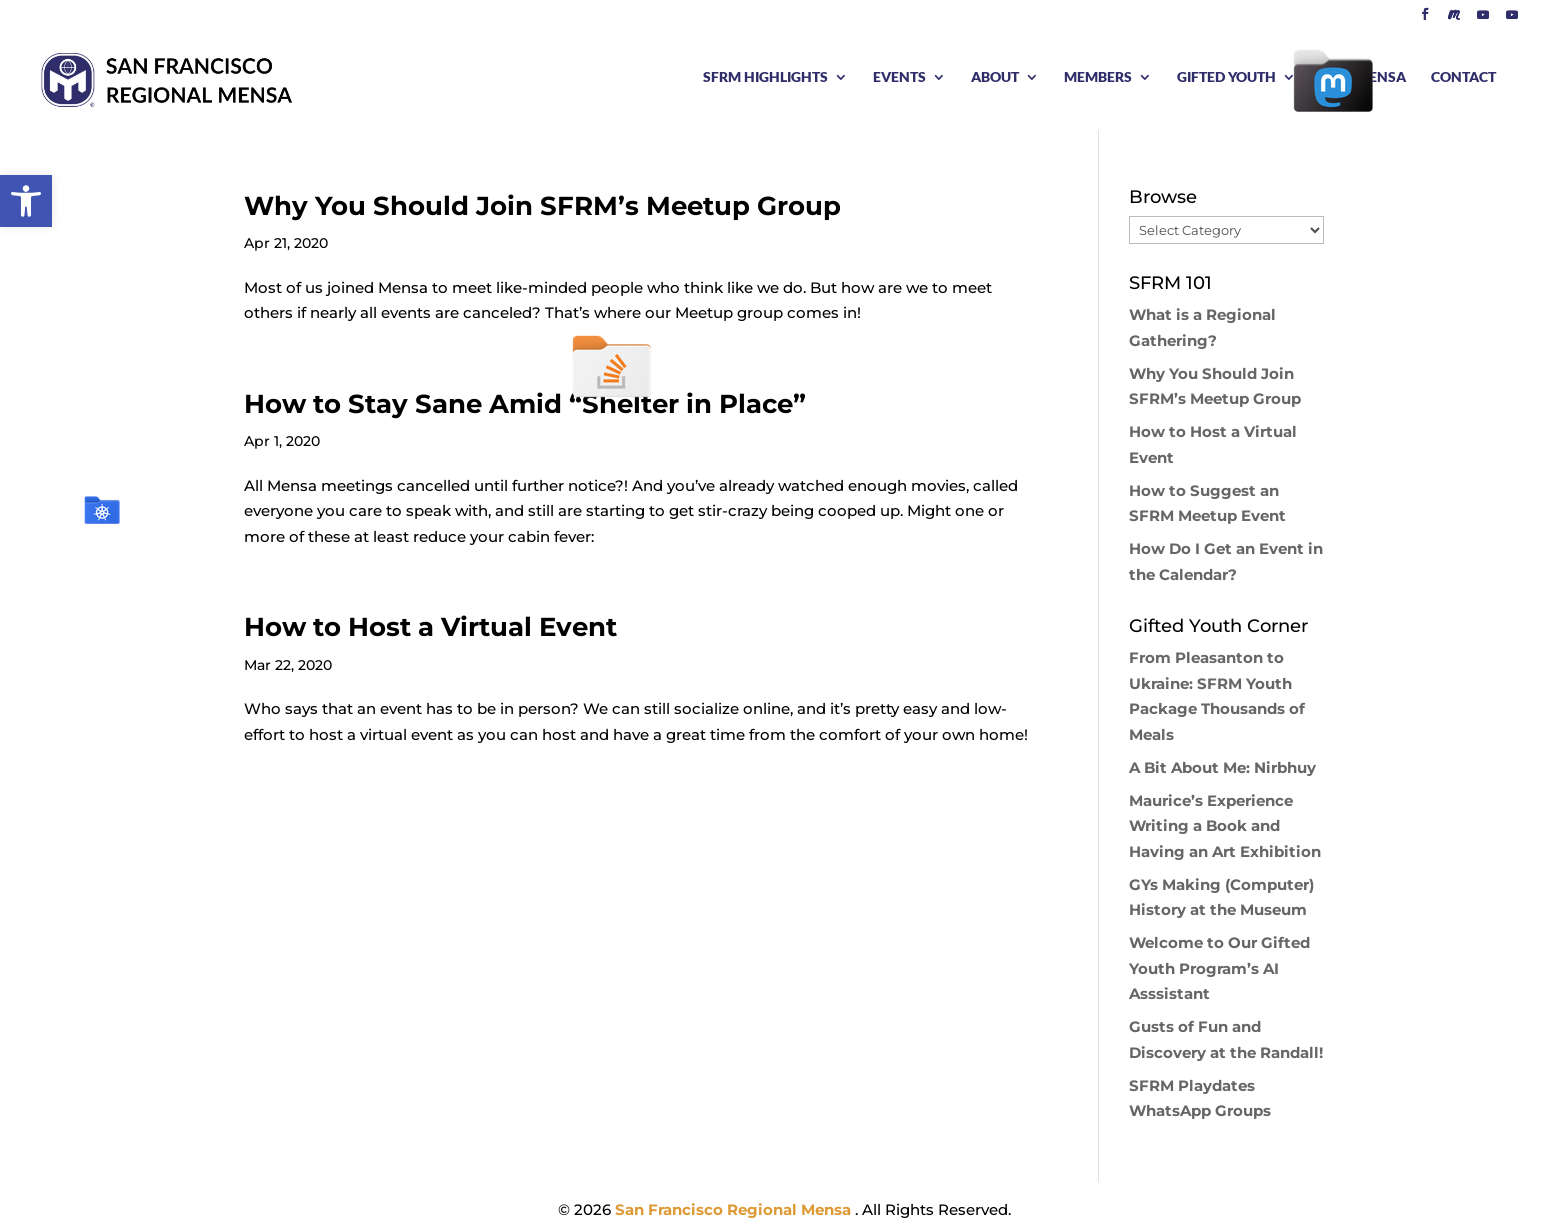 The height and width of the screenshot is (1227, 1568). What do you see at coordinates (102, 511) in the screenshot?
I see `open kubernetes project files` at bounding box center [102, 511].